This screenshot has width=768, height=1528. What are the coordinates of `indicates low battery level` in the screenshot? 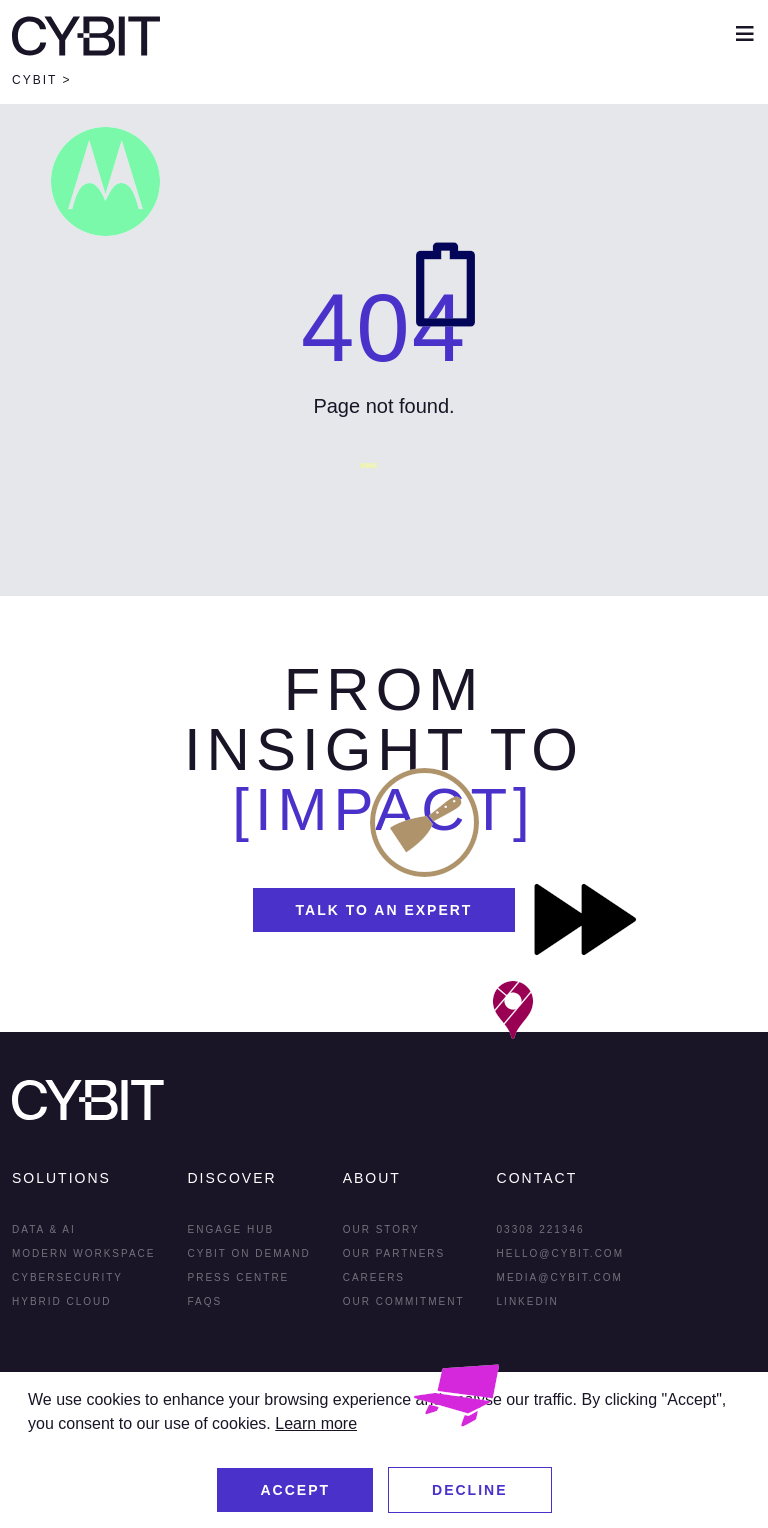 It's located at (445, 284).